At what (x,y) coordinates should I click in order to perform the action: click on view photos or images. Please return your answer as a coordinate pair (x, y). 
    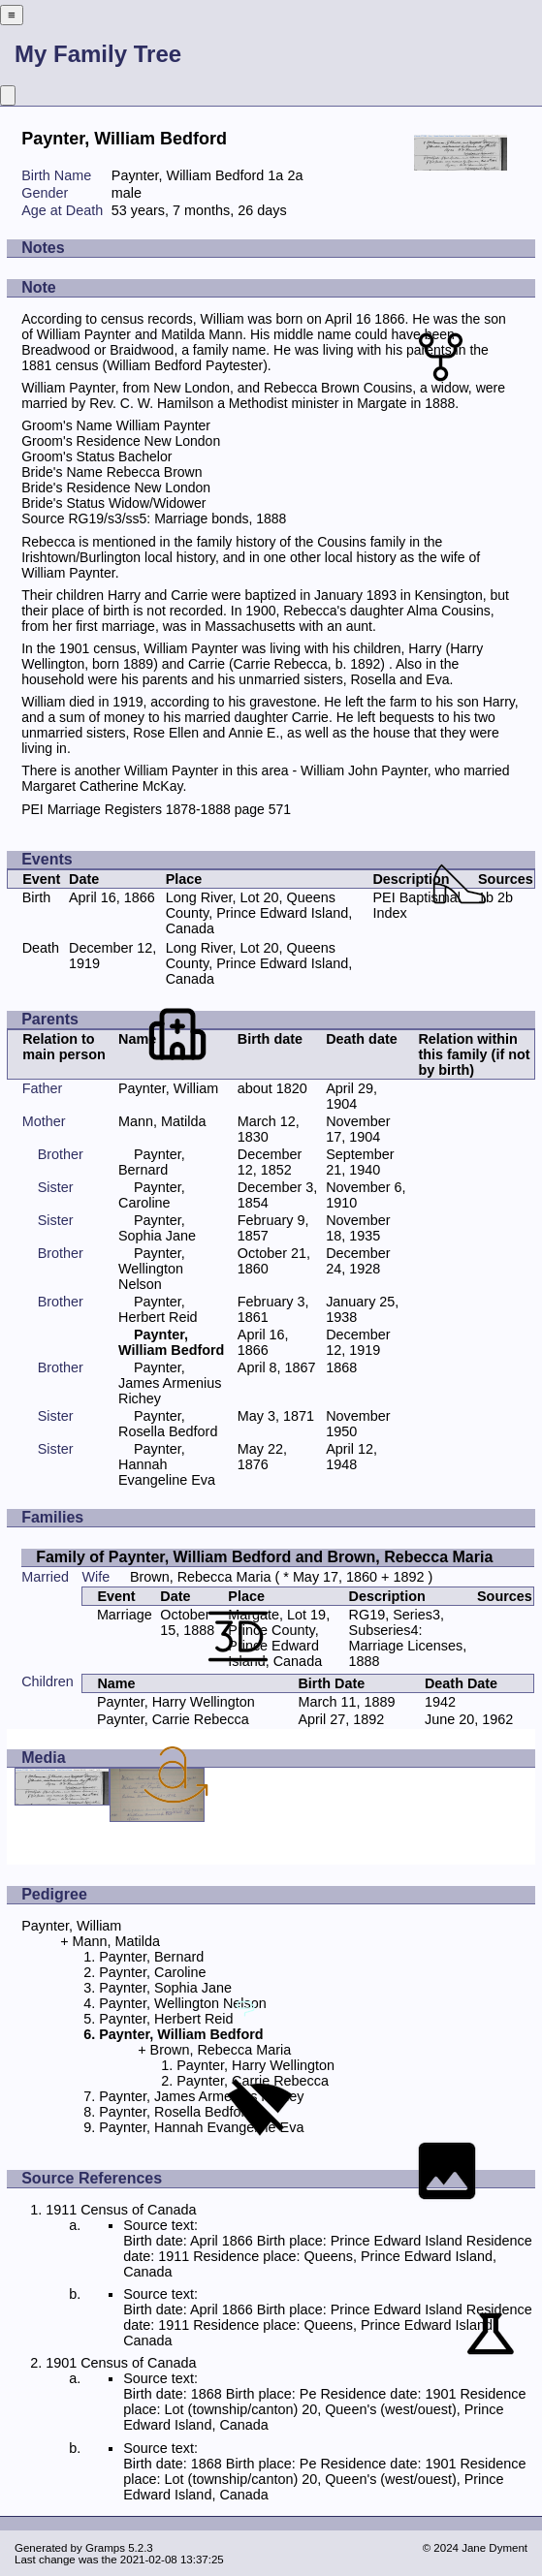
    Looking at the image, I should click on (447, 2171).